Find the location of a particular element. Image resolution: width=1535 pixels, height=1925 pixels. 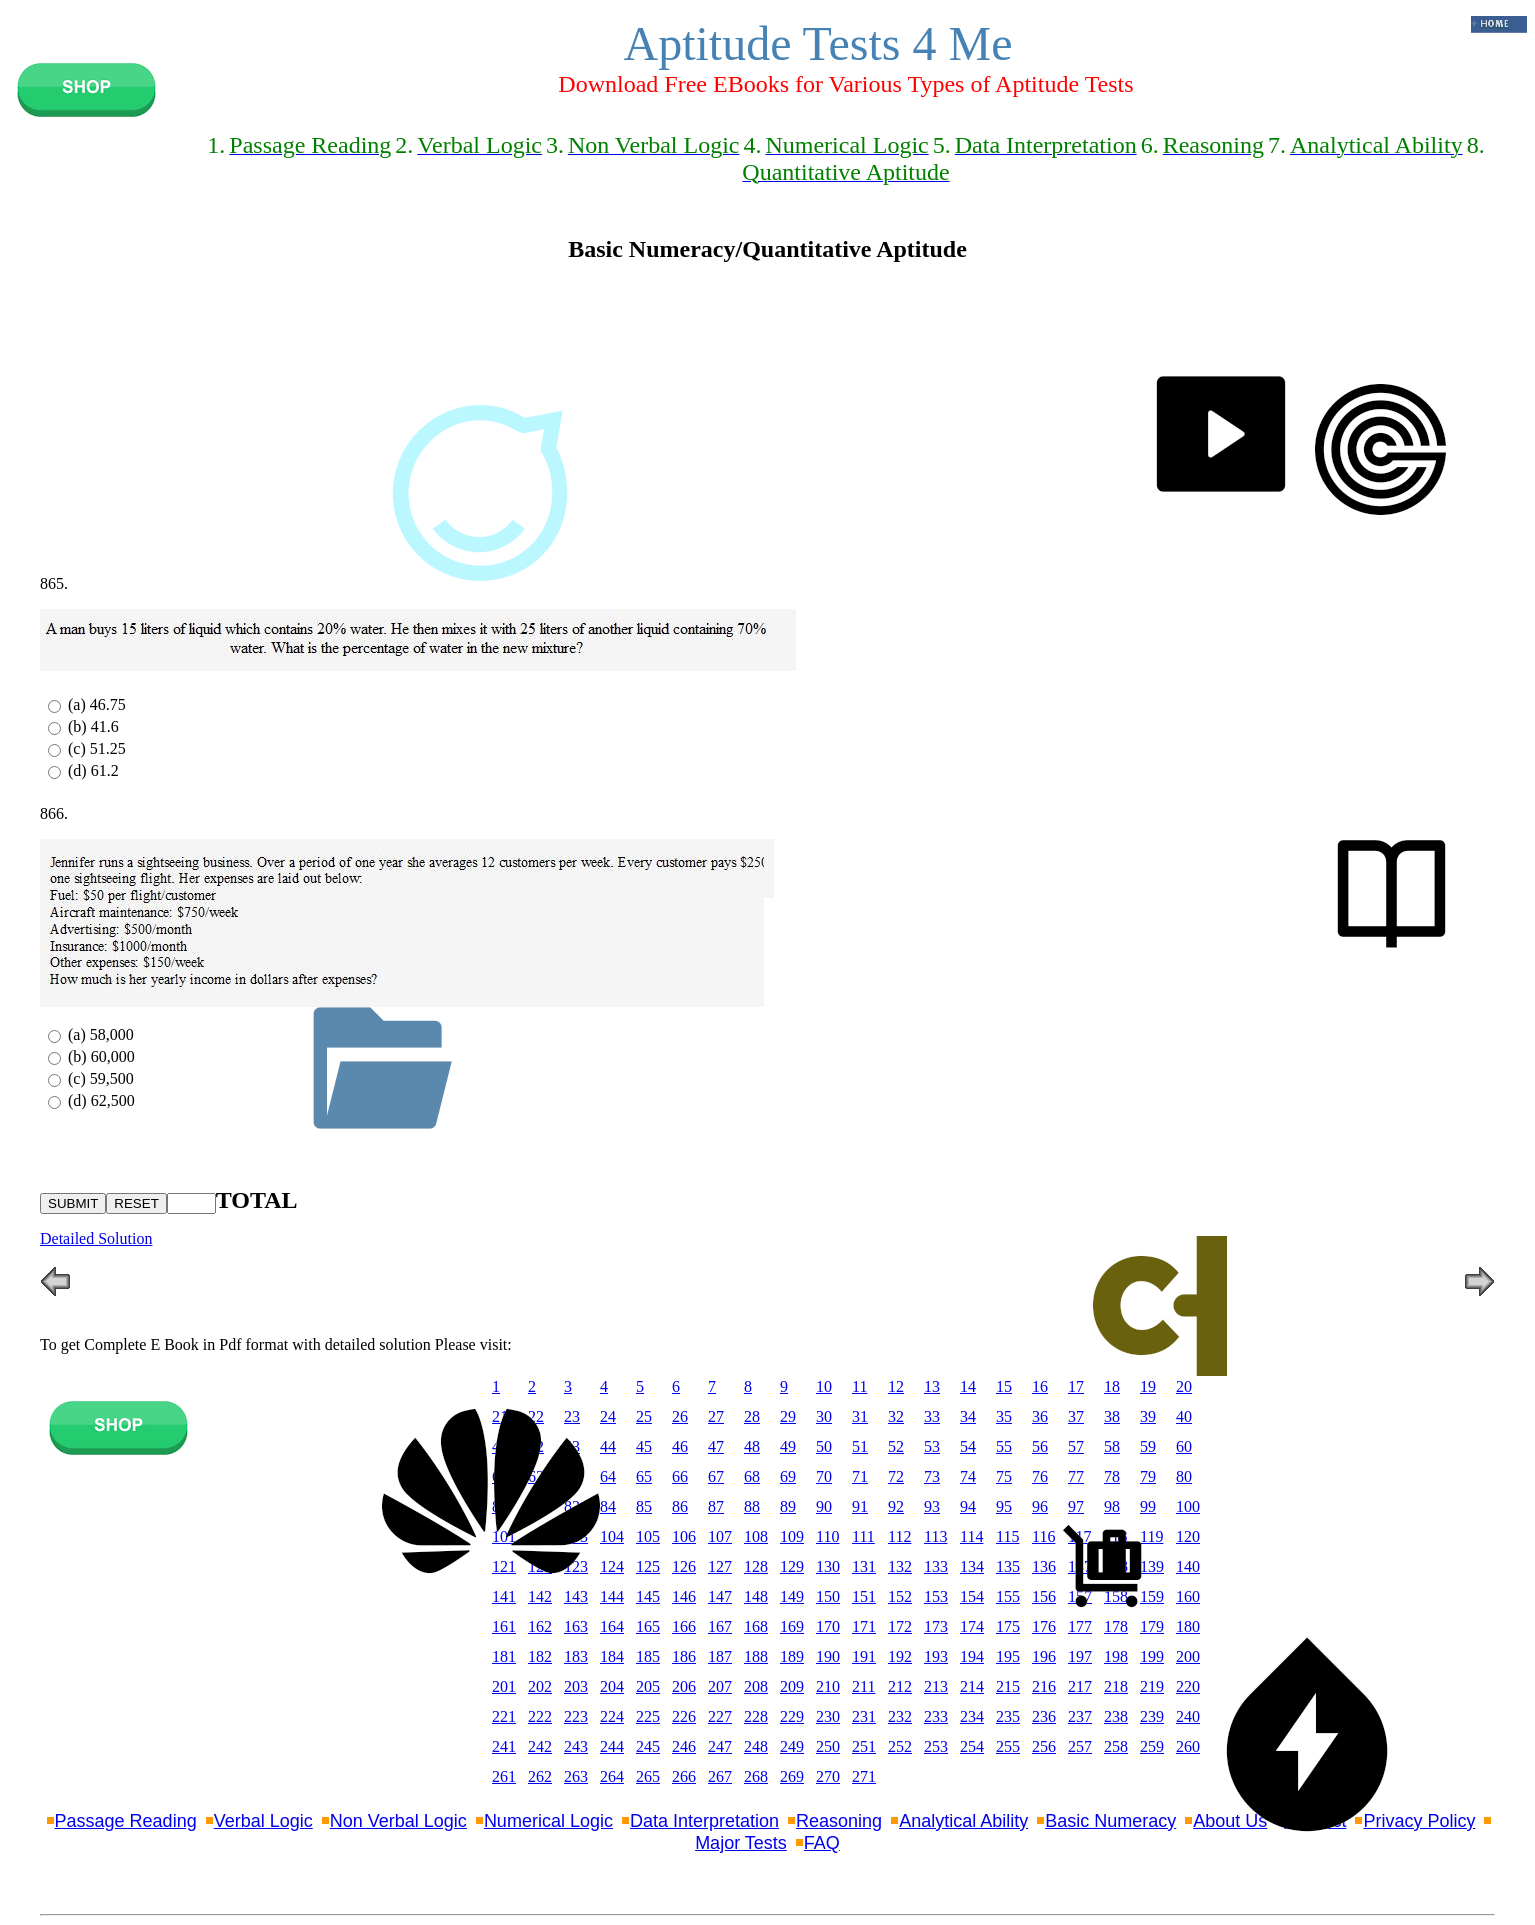

hydroelectric power or water energy indicator is located at coordinates (1307, 1742).